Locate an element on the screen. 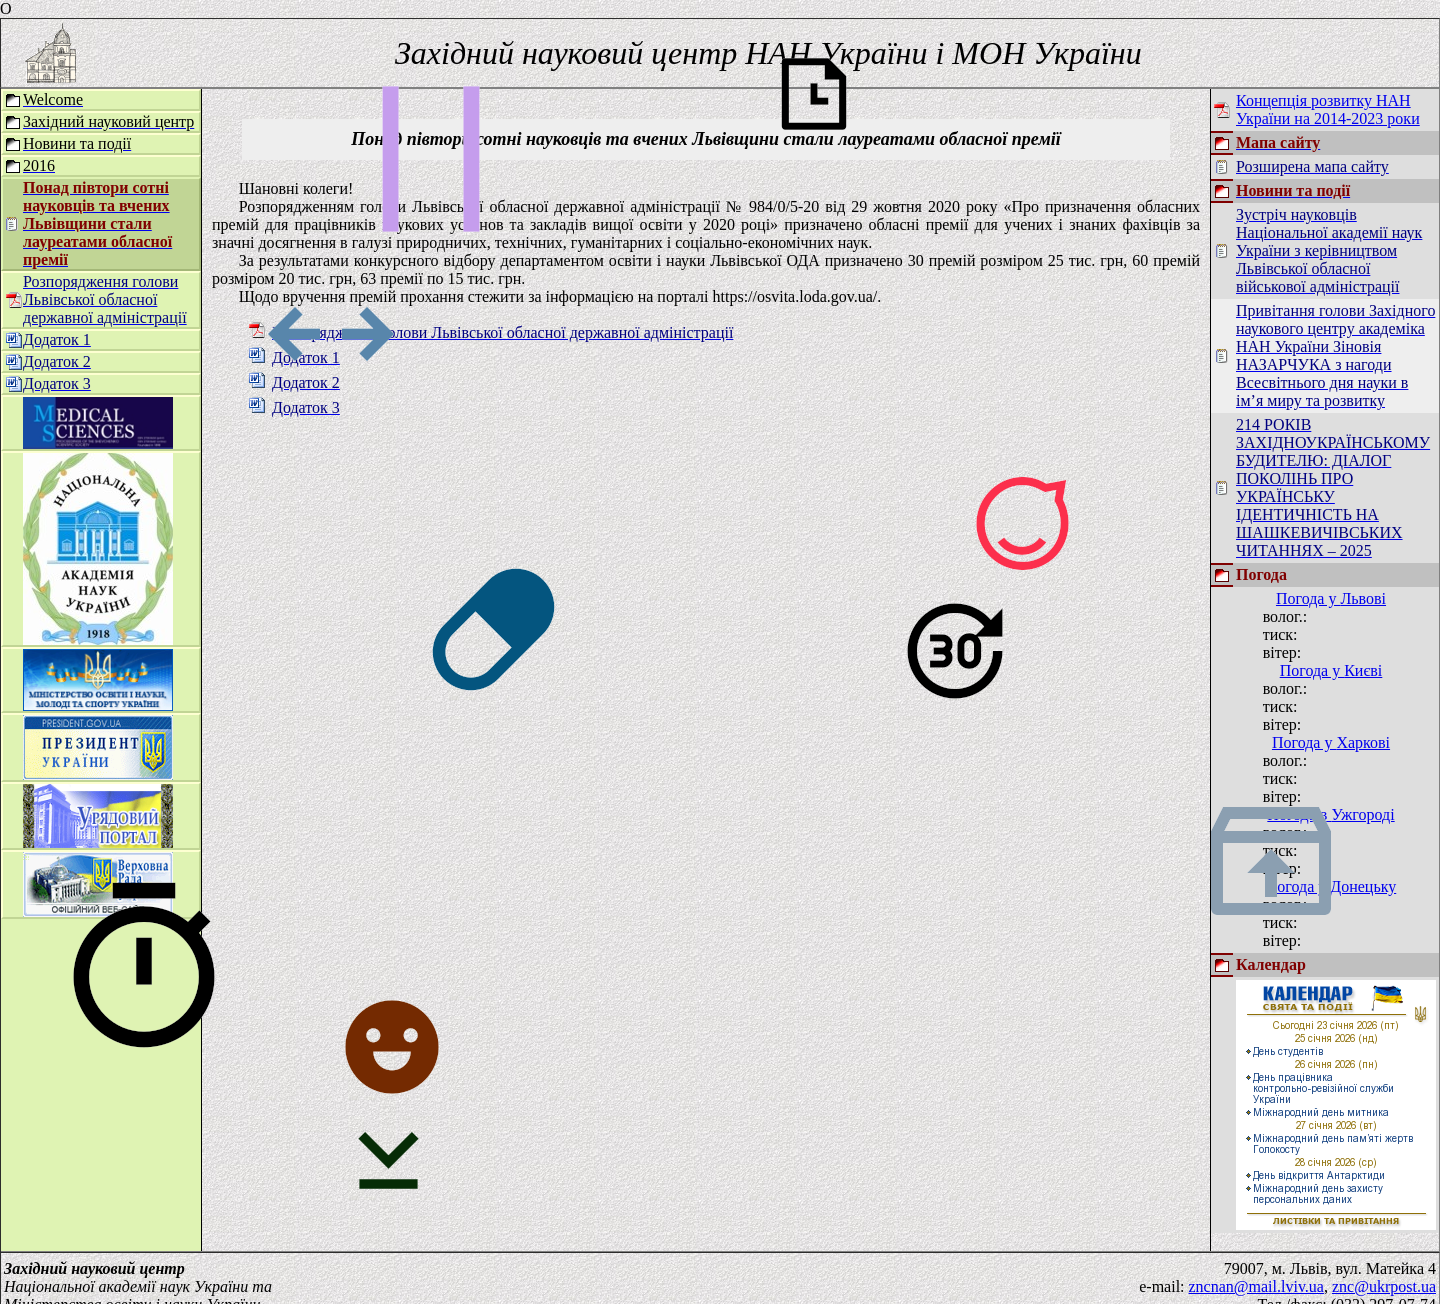 This screenshot has height=1304, width=1440. pause media playback is located at coordinates (431, 159).